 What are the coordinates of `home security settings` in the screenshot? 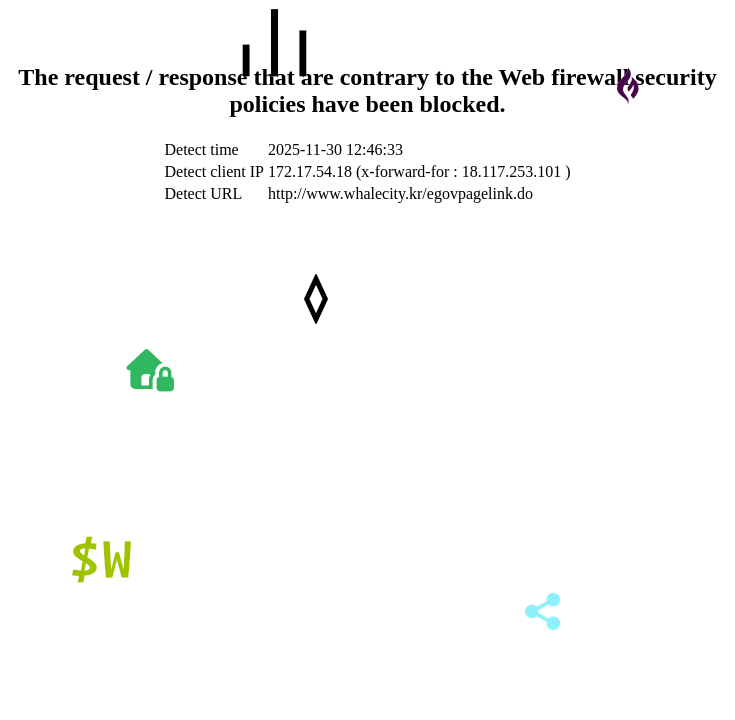 It's located at (149, 369).